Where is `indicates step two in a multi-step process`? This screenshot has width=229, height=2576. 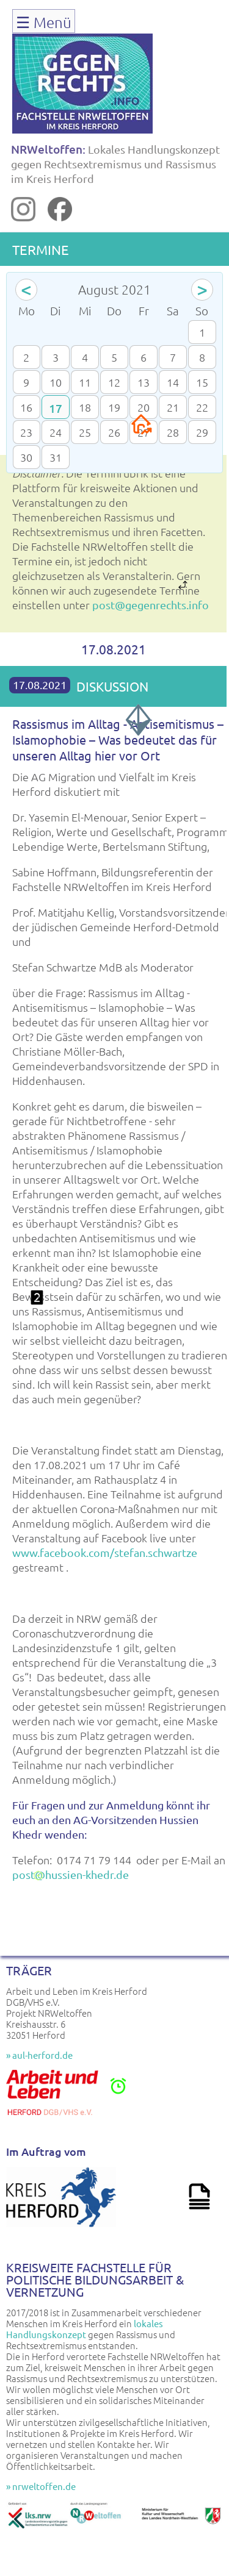 indicates step two in a multi-step process is located at coordinates (37, 1297).